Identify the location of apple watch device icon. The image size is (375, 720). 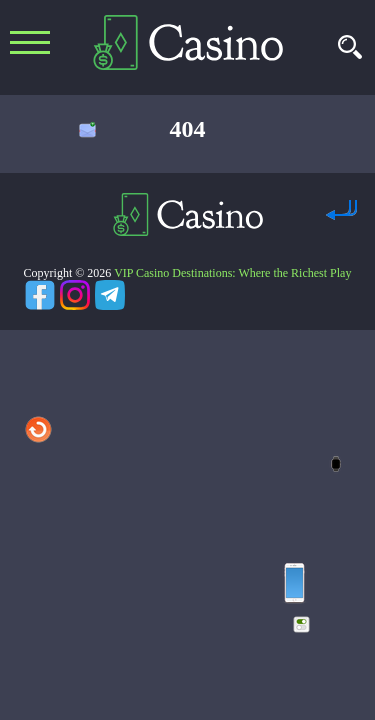
(336, 464).